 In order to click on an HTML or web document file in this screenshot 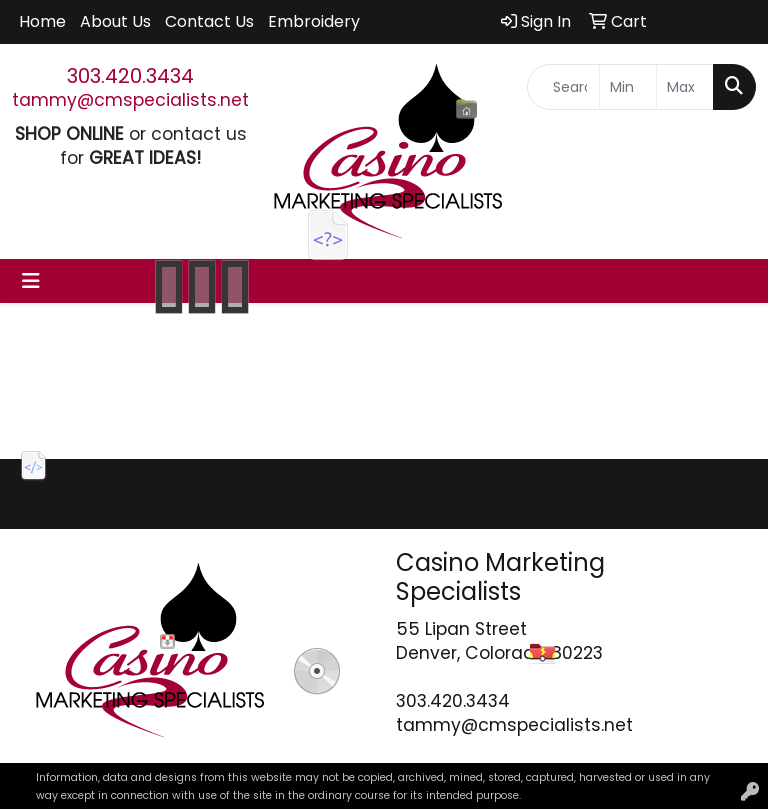, I will do `click(33, 465)`.